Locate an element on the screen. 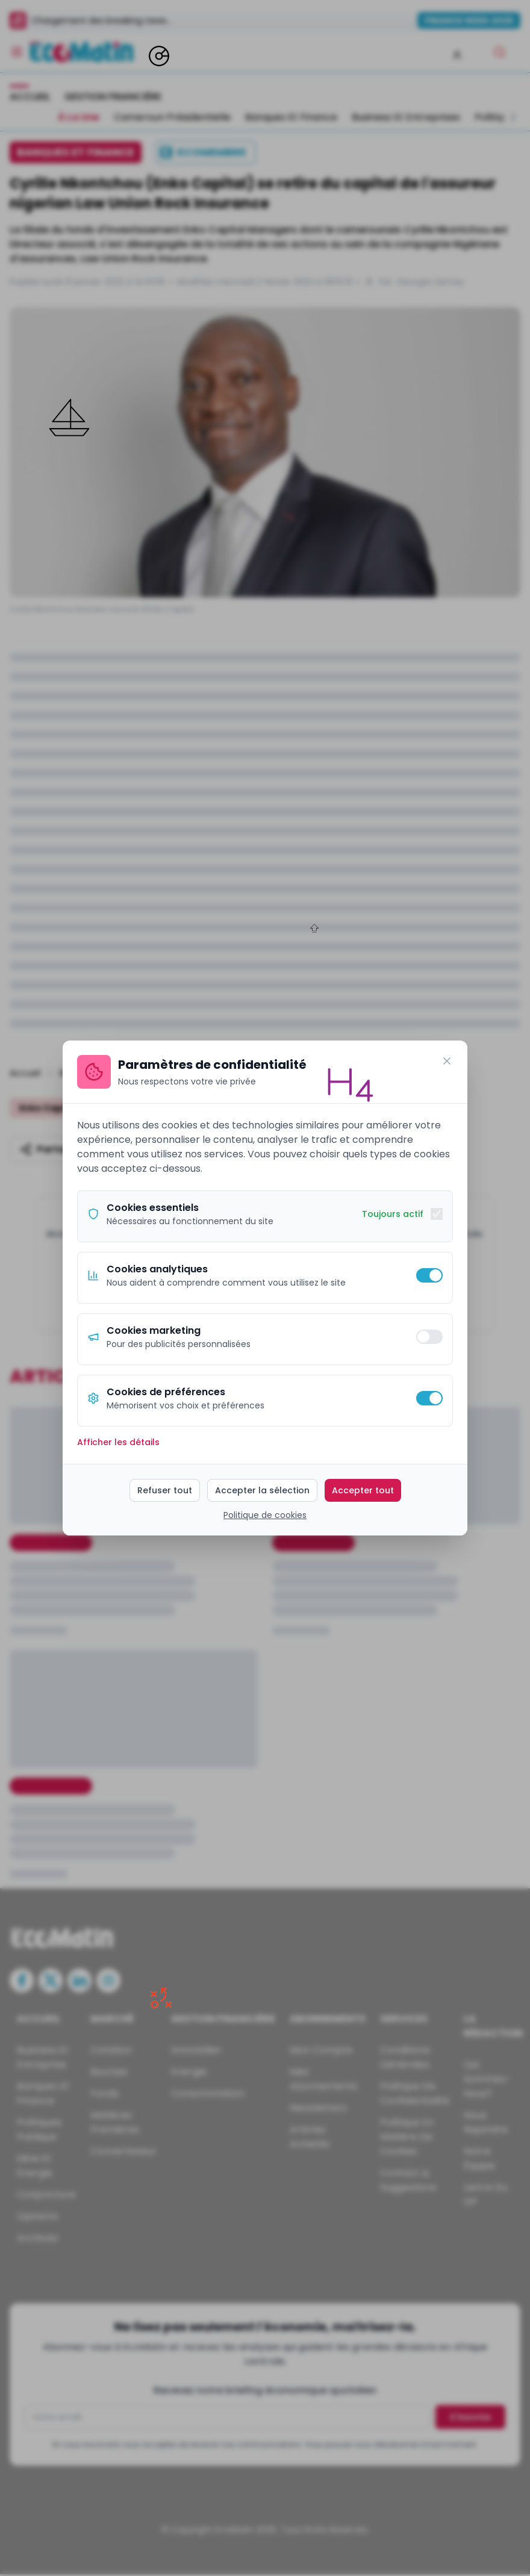  format text as heading level 4 is located at coordinates (347, 1084).